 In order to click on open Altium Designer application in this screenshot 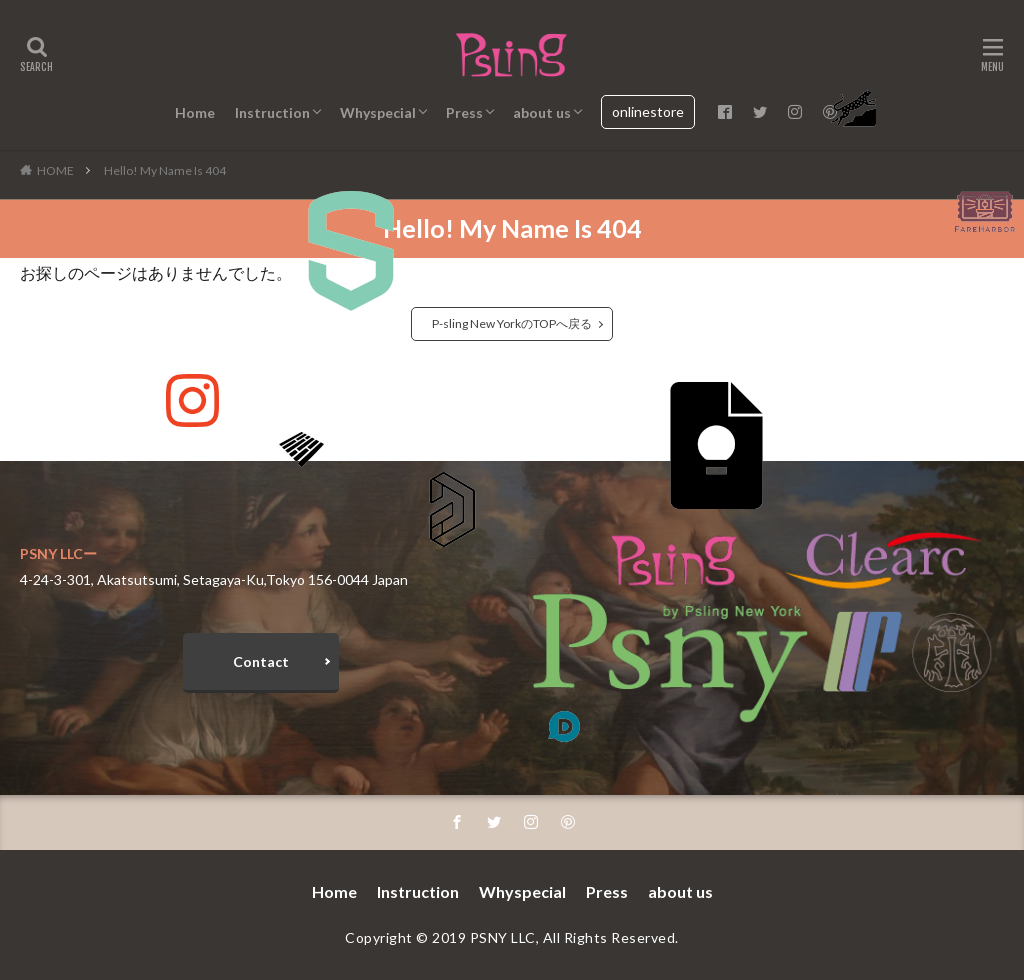, I will do `click(452, 509)`.